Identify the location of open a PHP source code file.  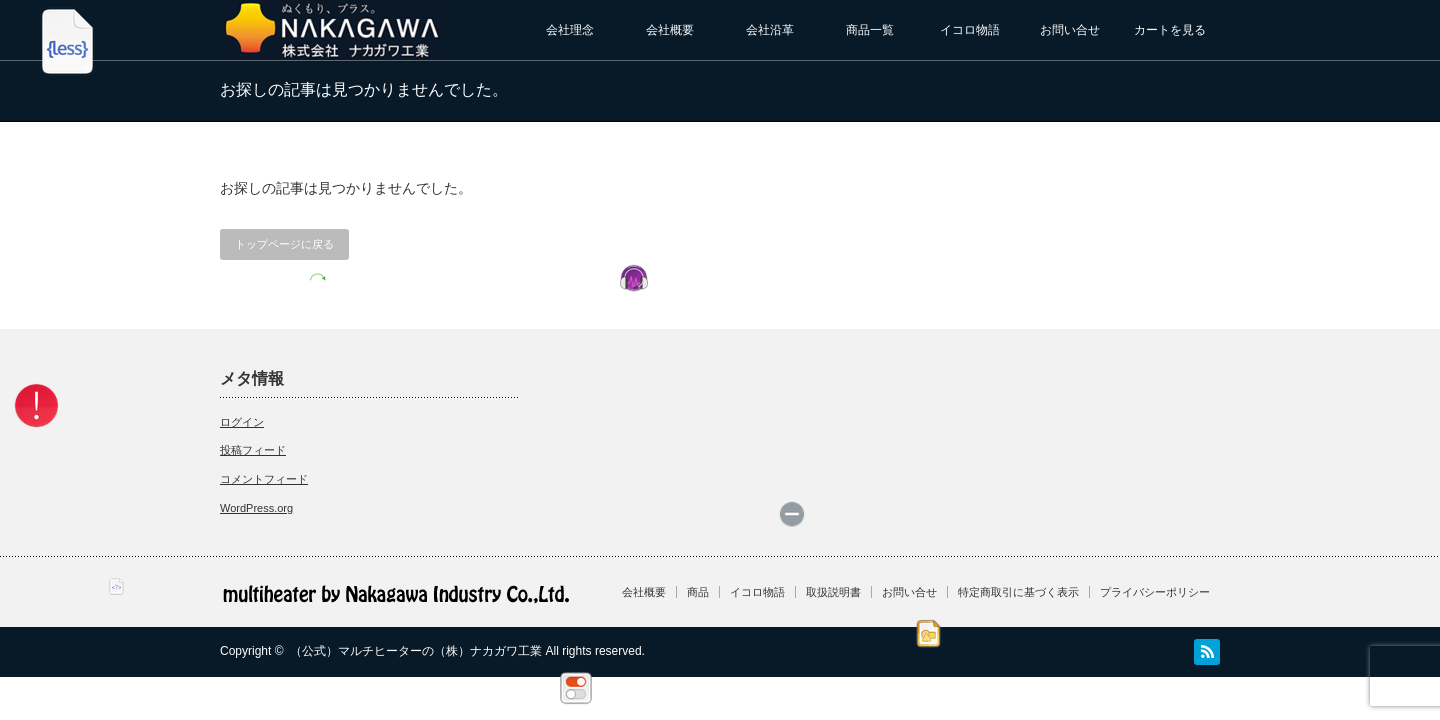
(116, 586).